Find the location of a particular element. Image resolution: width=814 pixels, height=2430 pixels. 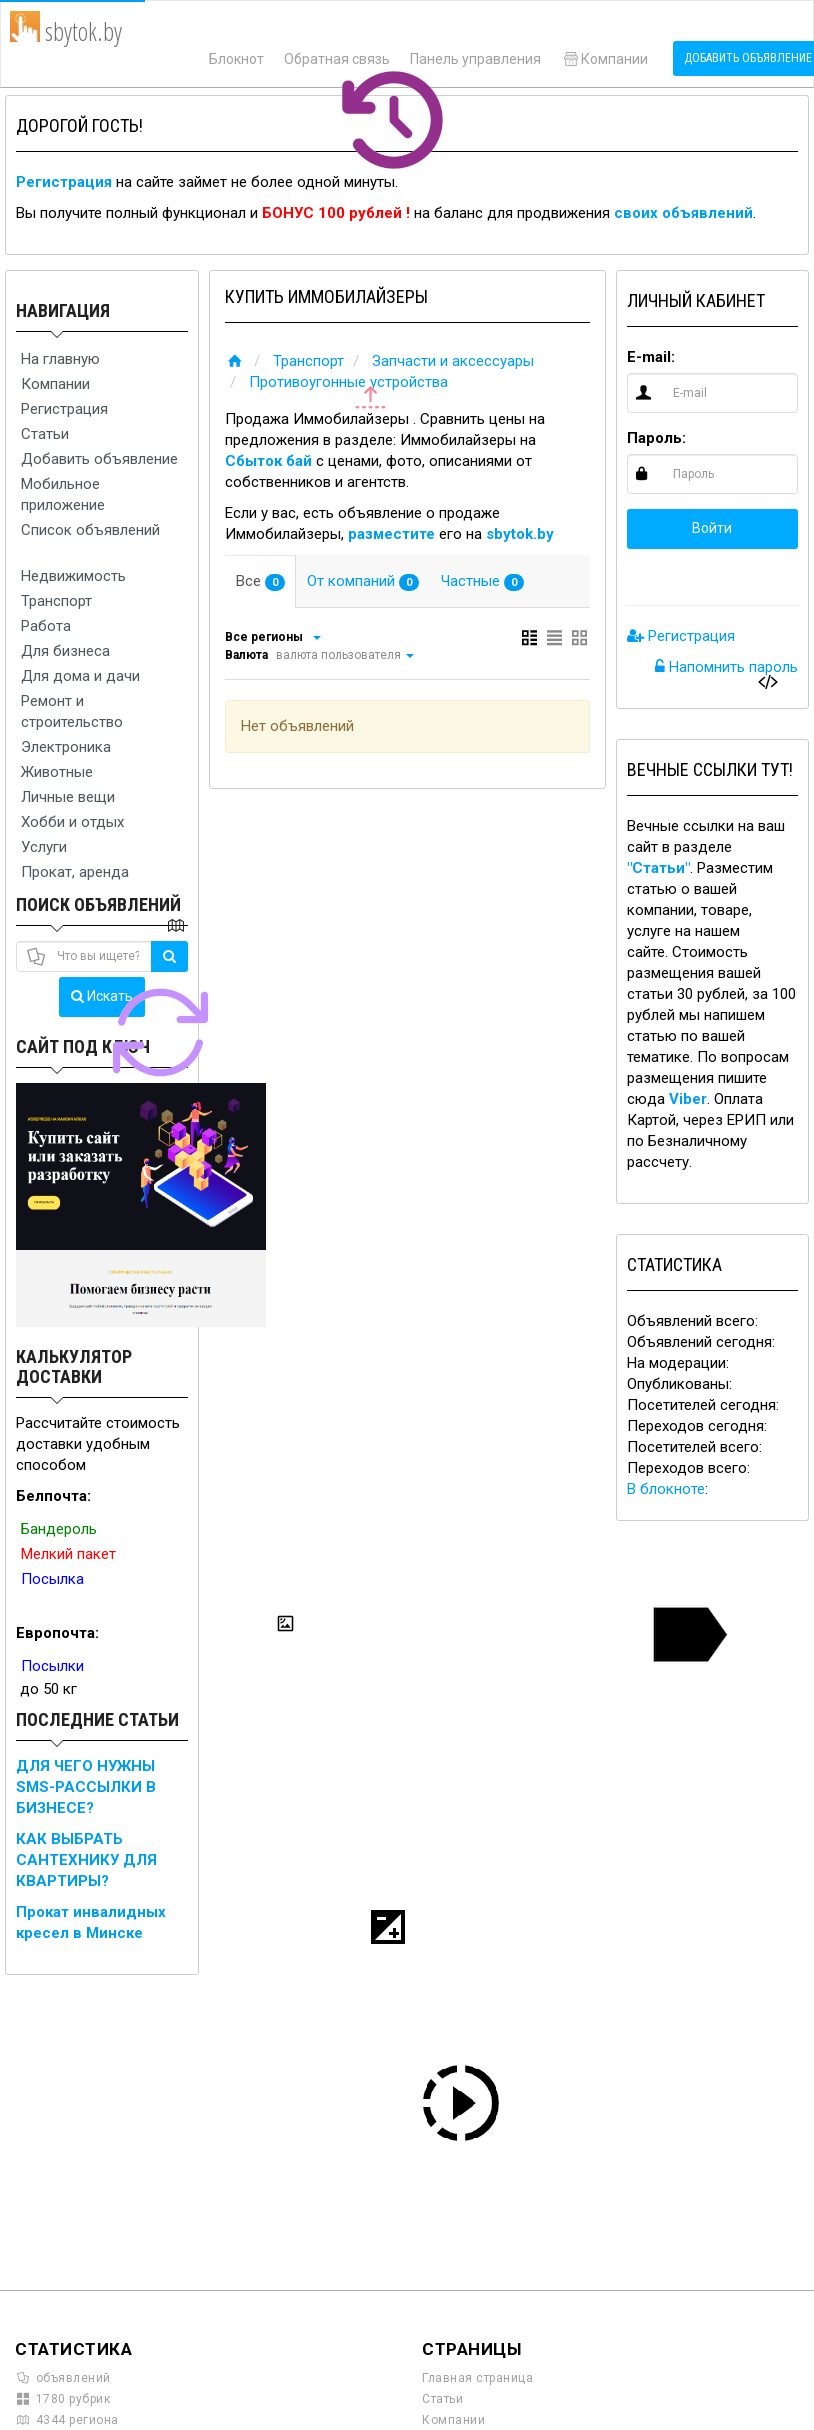

switch to satellite map view is located at coordinates (285, 1623).